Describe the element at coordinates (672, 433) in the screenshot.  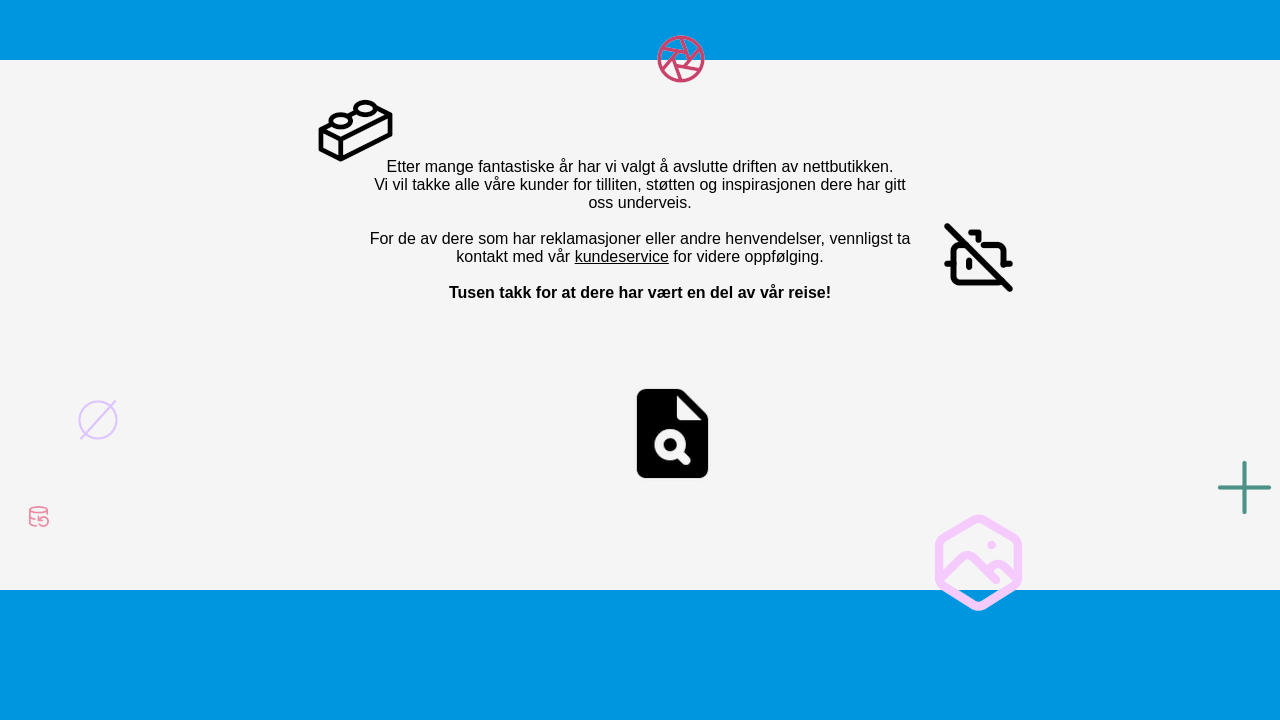
I see `search within document` at that location.